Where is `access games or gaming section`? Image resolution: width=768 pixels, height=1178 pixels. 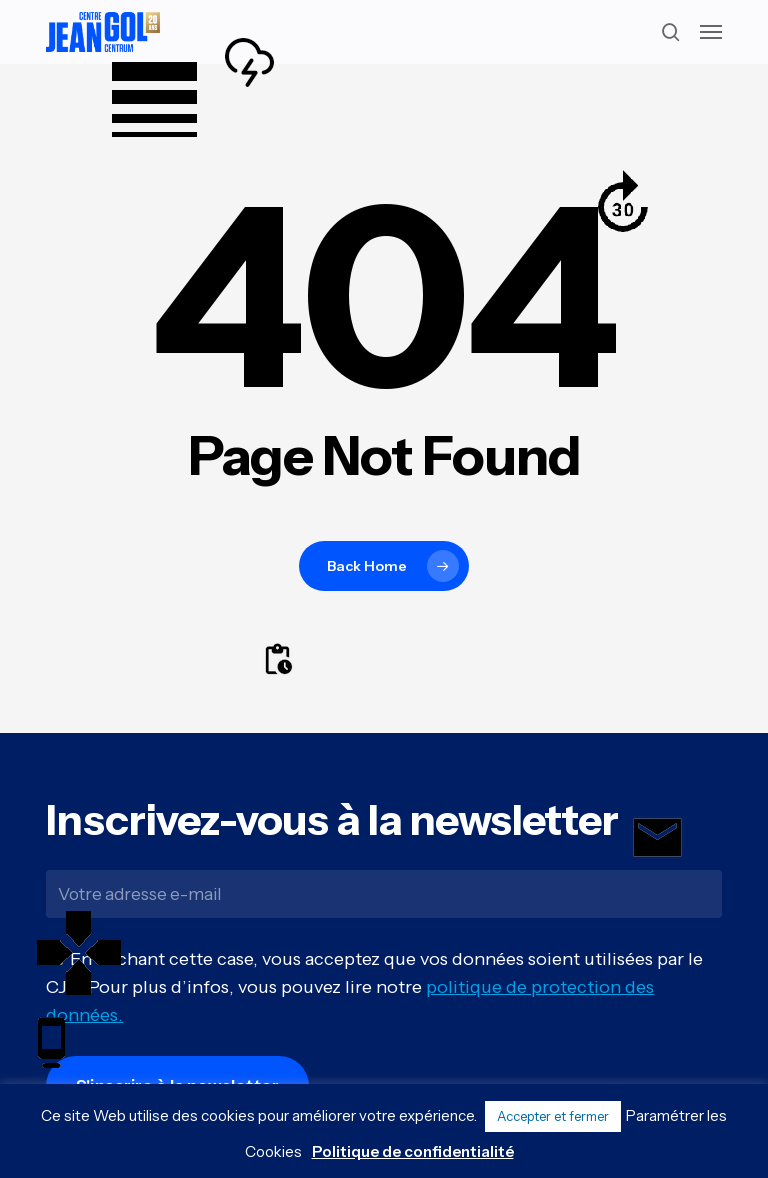
access games or gaming section is located at coordinates (79, 953).